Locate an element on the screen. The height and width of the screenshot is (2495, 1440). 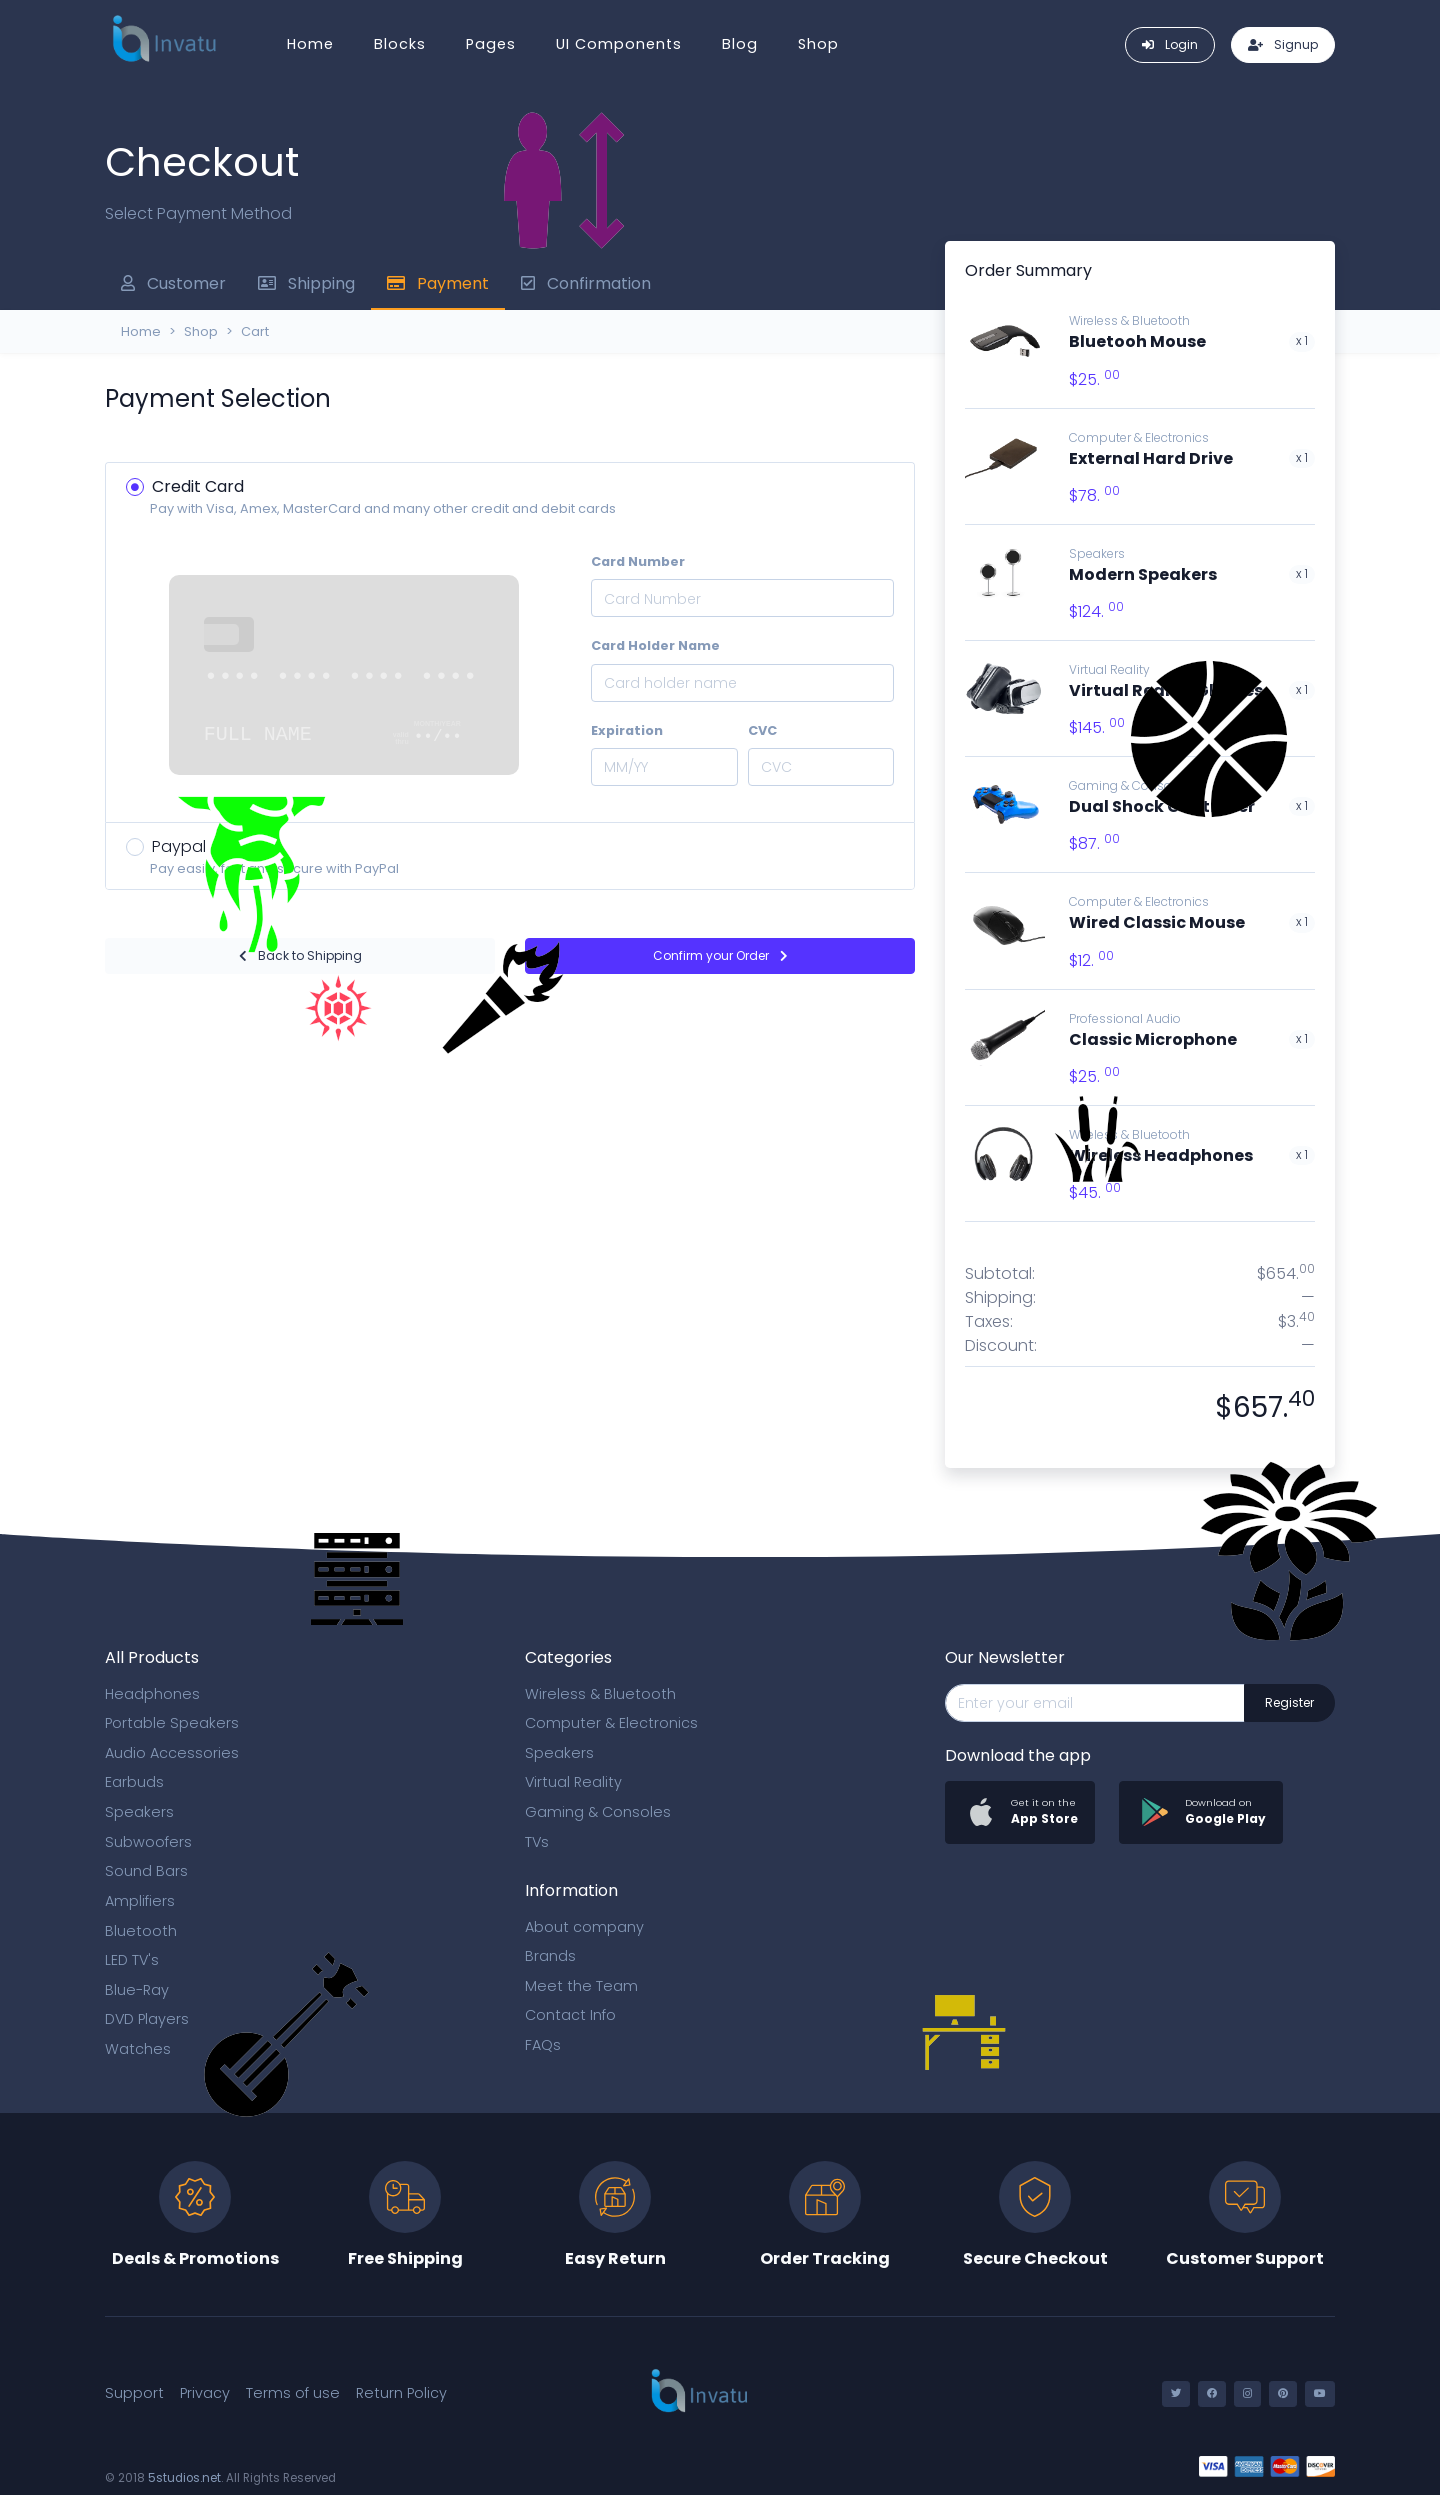
access banjo or folk music content is located at coordinates (286, 2034).